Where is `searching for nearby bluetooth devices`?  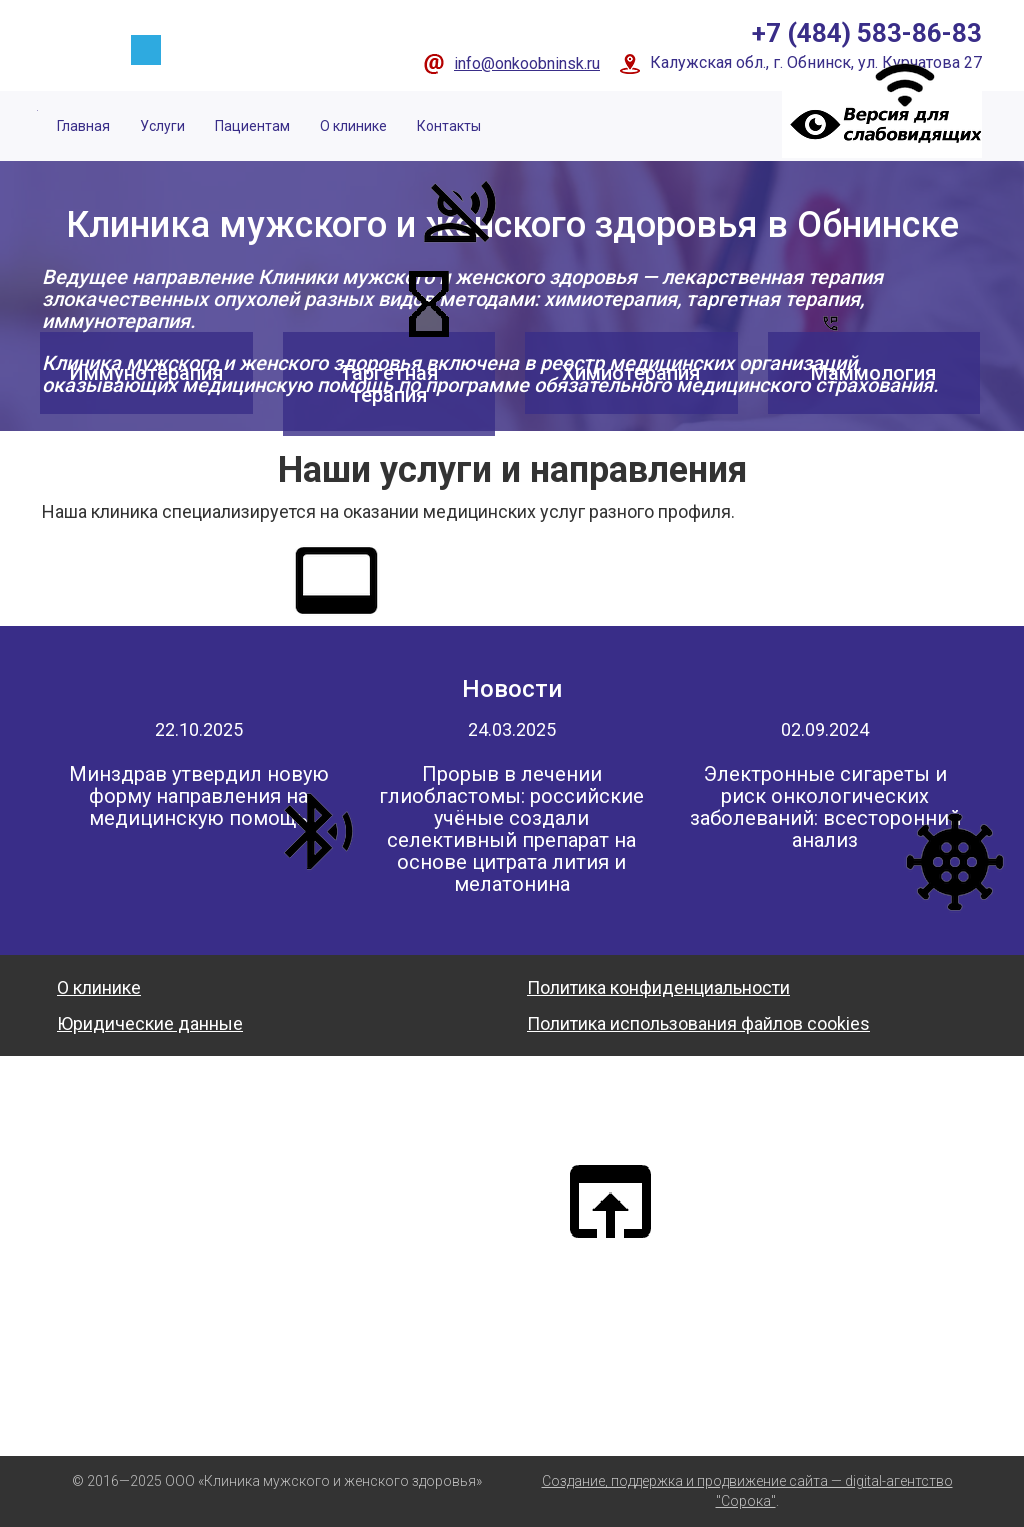
searching for nearby bluetooth devices is located at coordinates (318, 831).